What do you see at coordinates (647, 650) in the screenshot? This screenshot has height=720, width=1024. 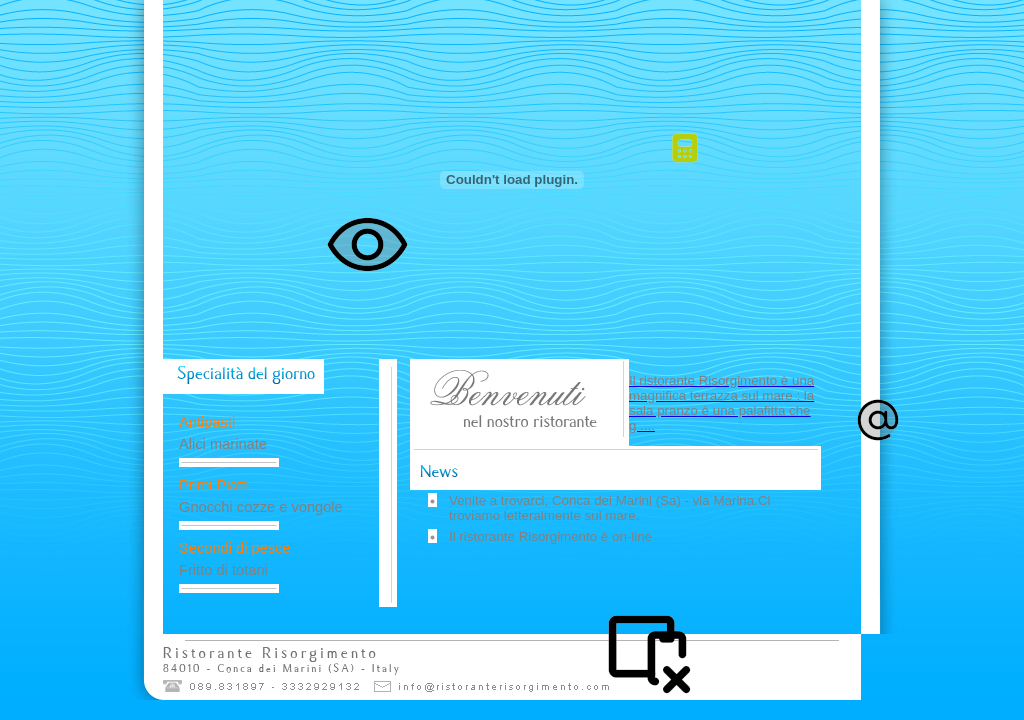 I see `disconnect or remove a device` at bounding box center [647, 650].